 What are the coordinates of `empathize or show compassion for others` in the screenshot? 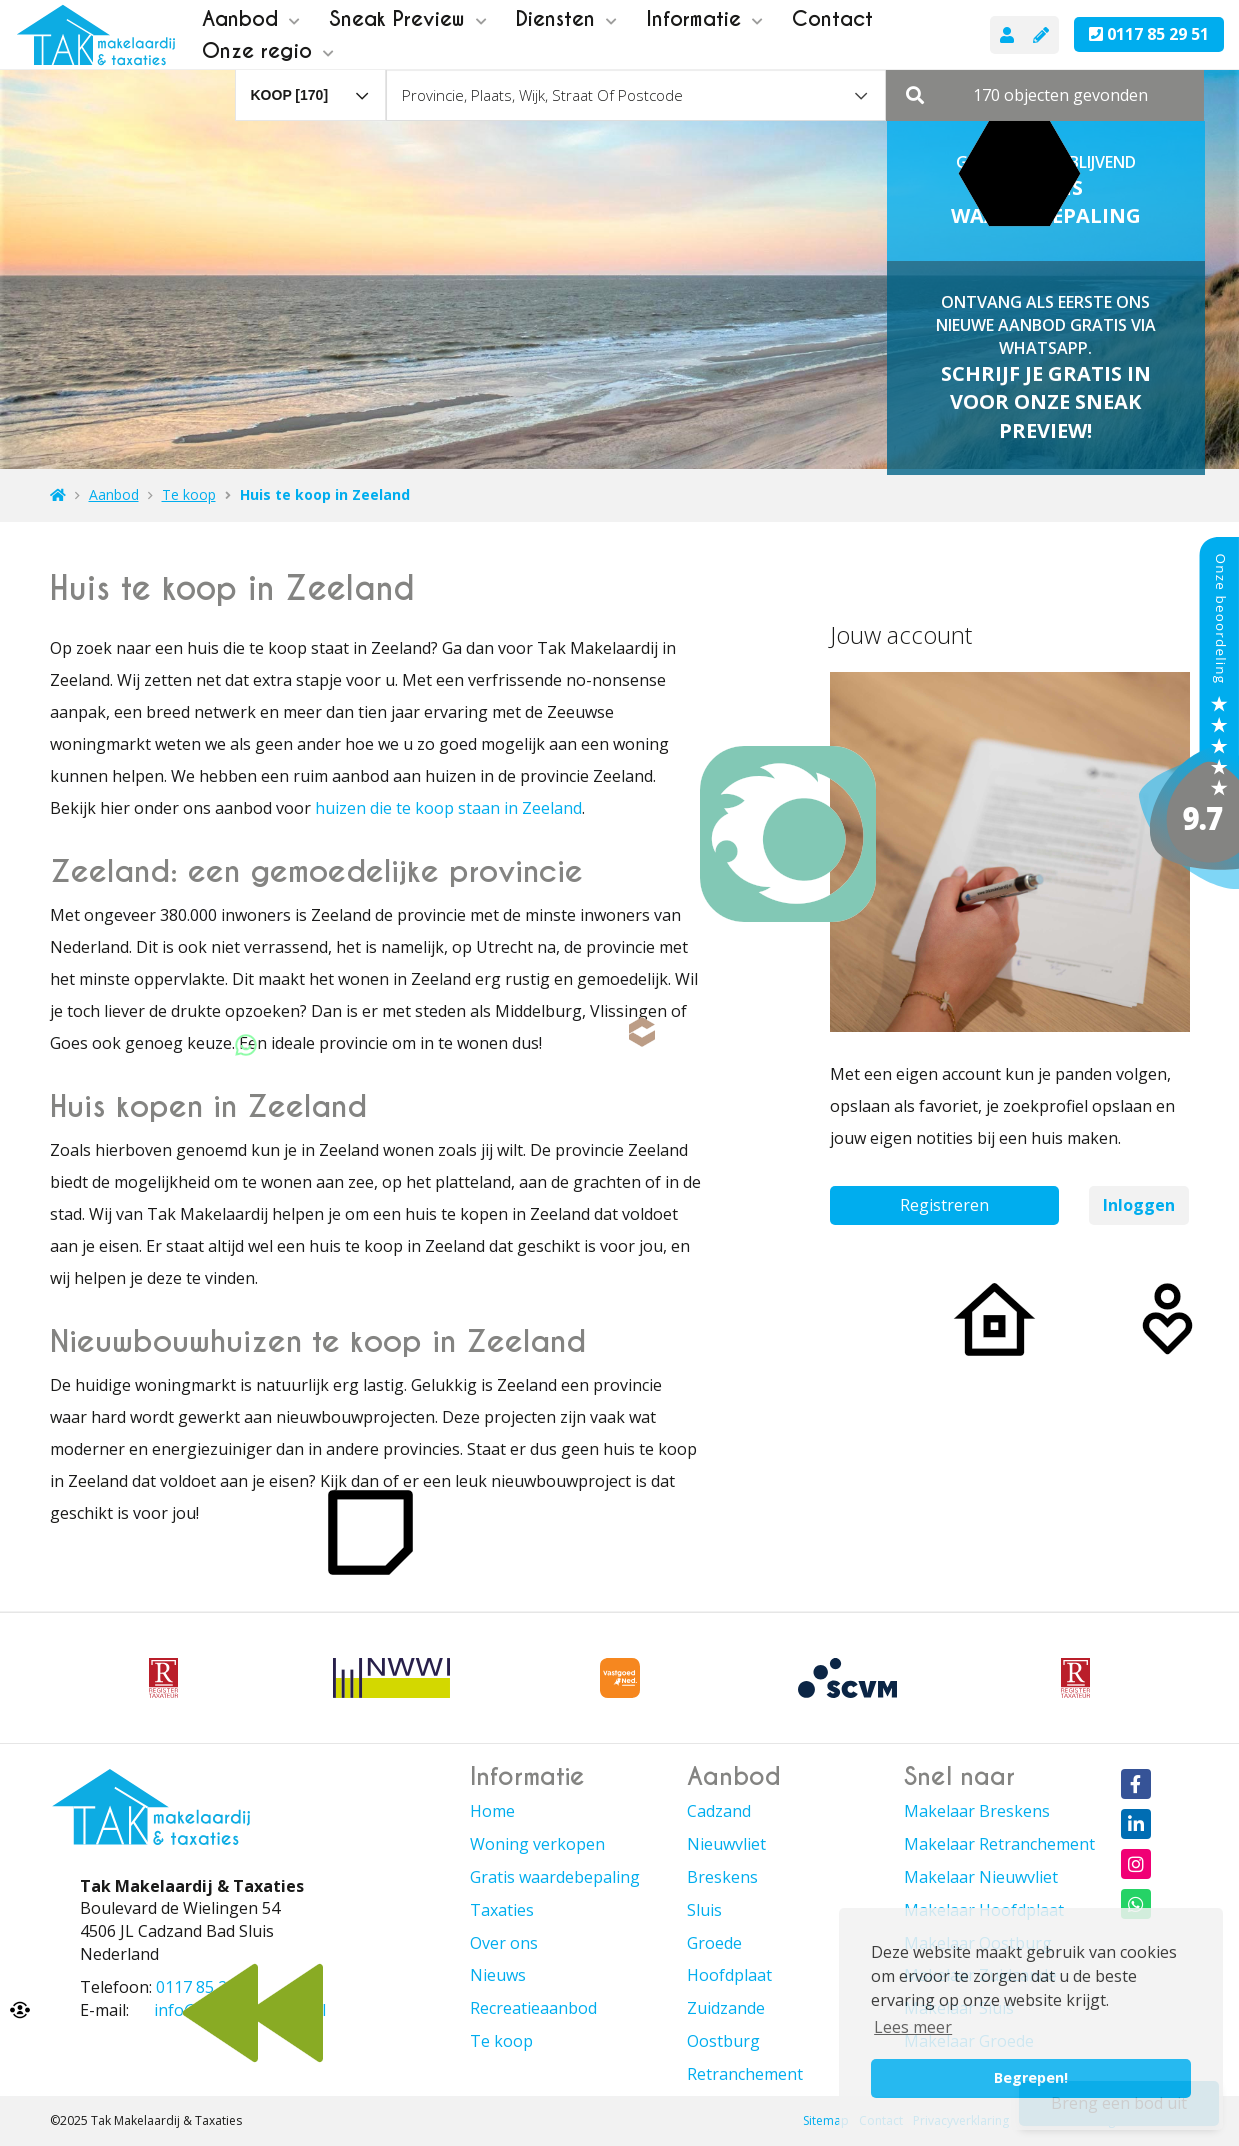 It's located at (1167, 1319).